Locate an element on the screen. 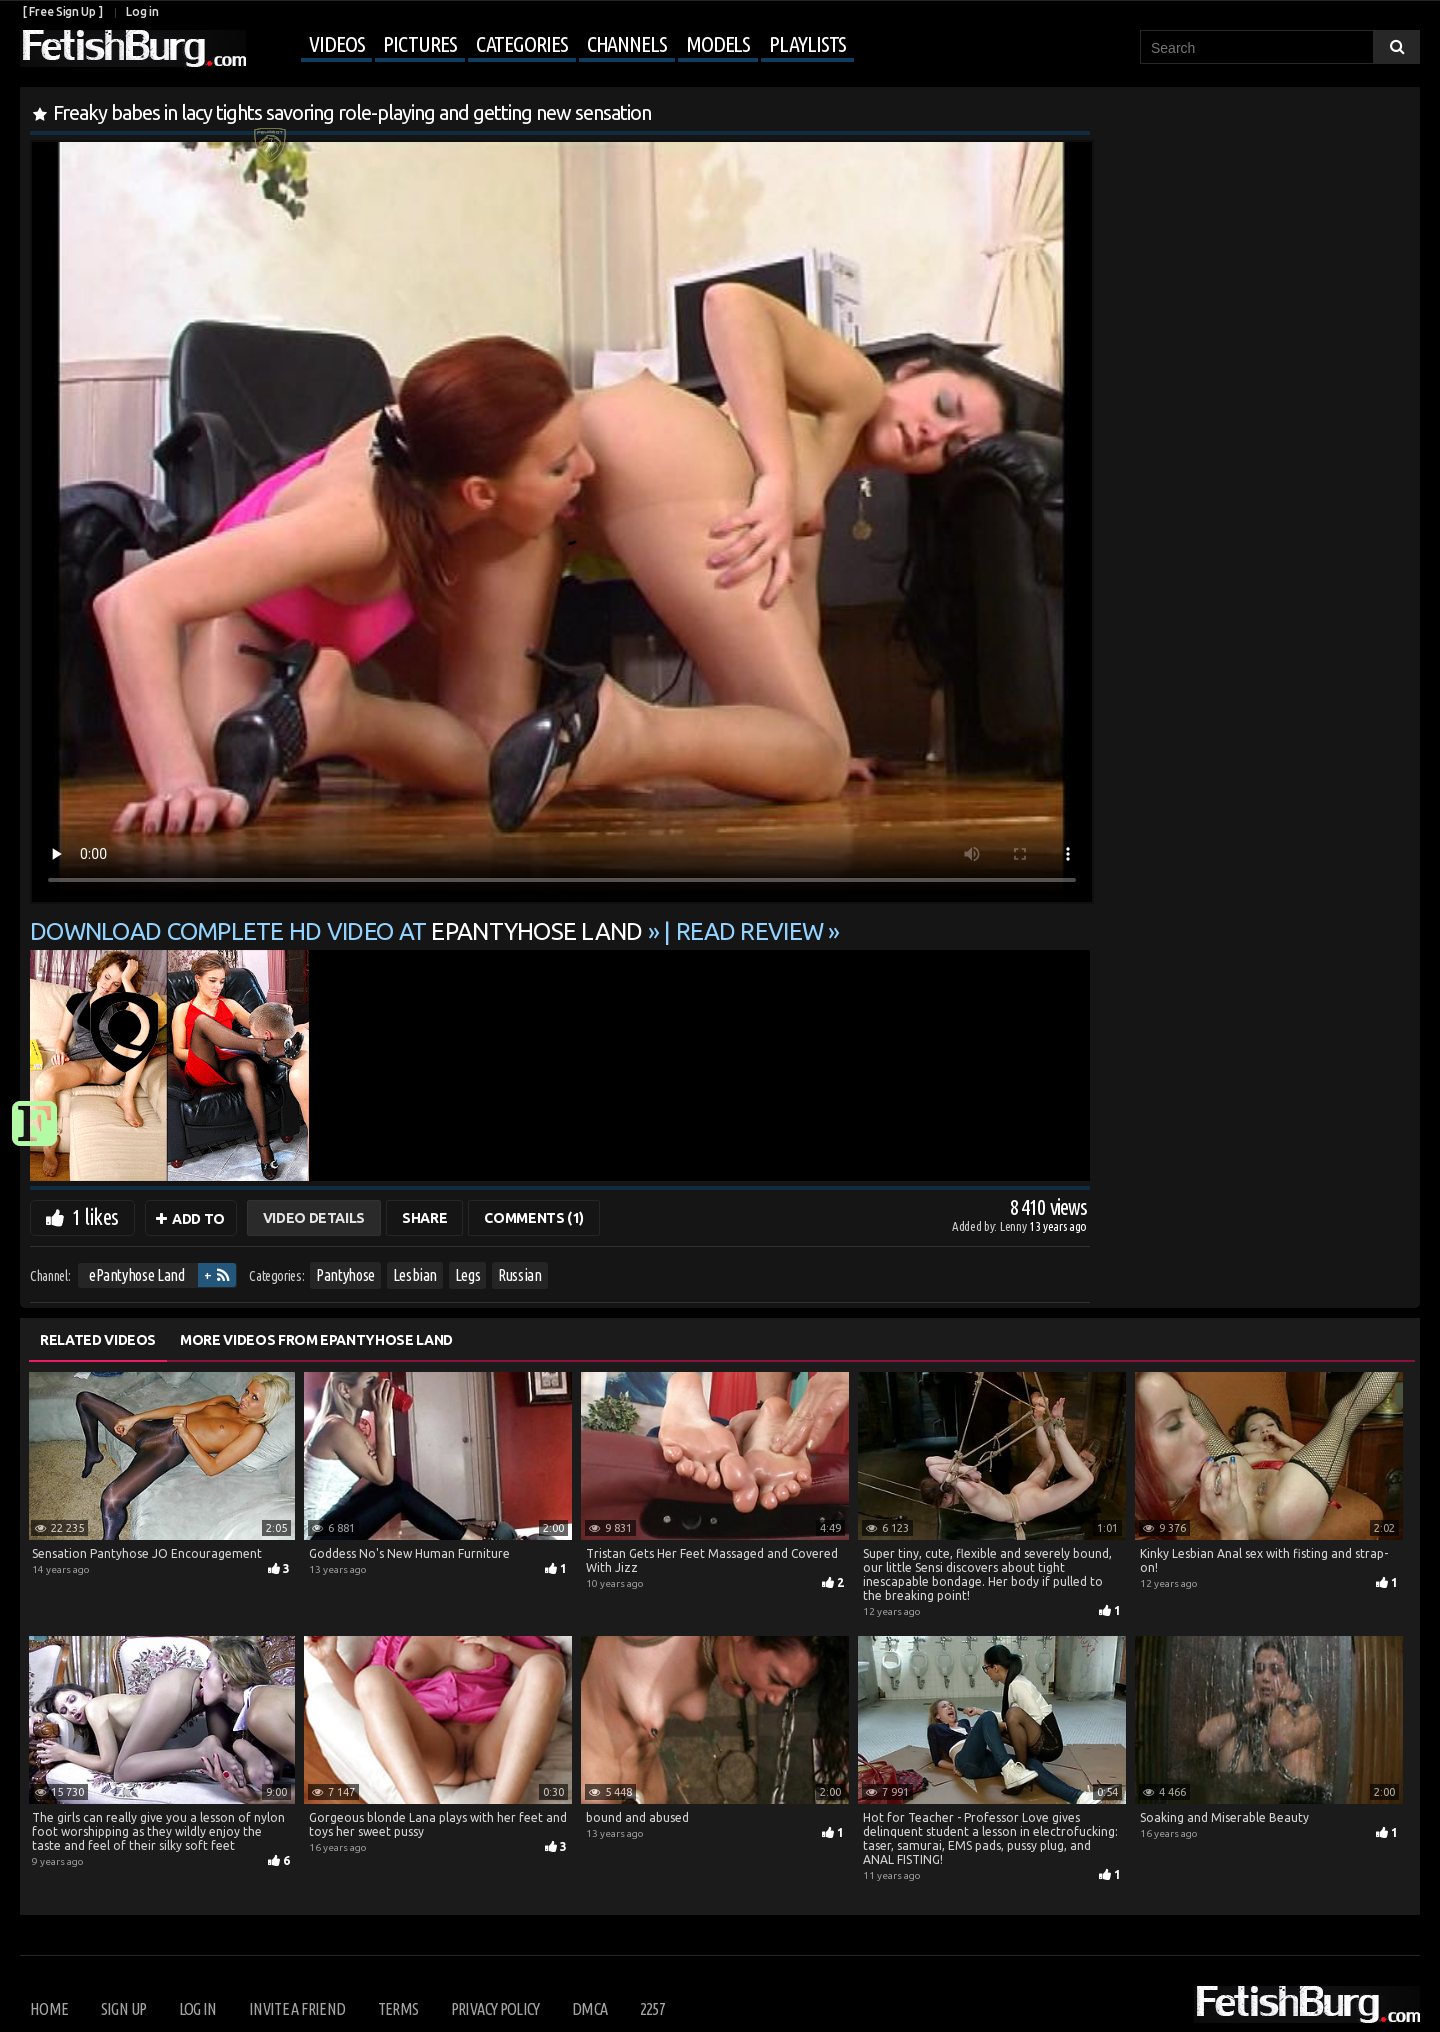  Qualys security platform logo is located at coordinates (124, 1032).